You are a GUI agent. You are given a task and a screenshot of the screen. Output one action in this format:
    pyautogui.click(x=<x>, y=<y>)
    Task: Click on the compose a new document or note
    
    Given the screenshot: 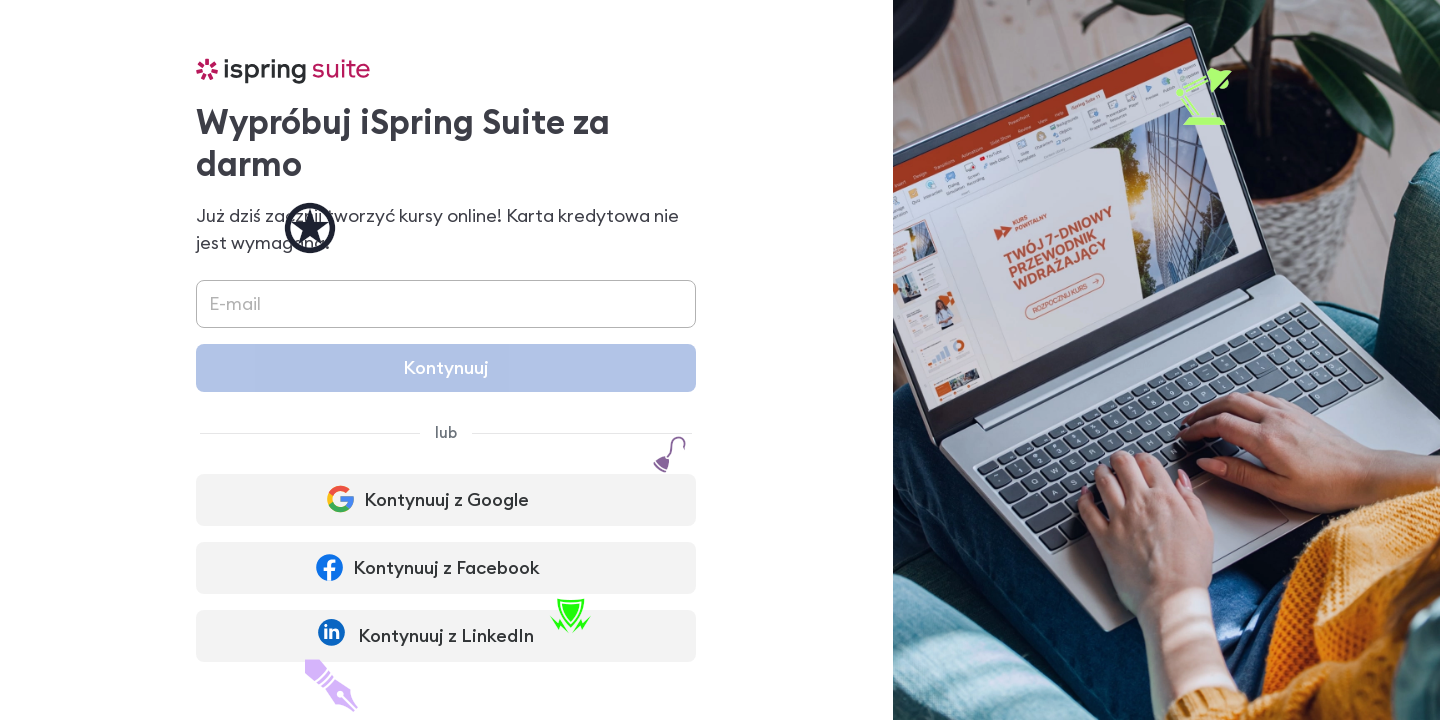 What is the action you would take?
    pyautogui.click(x=331, y=685)
    